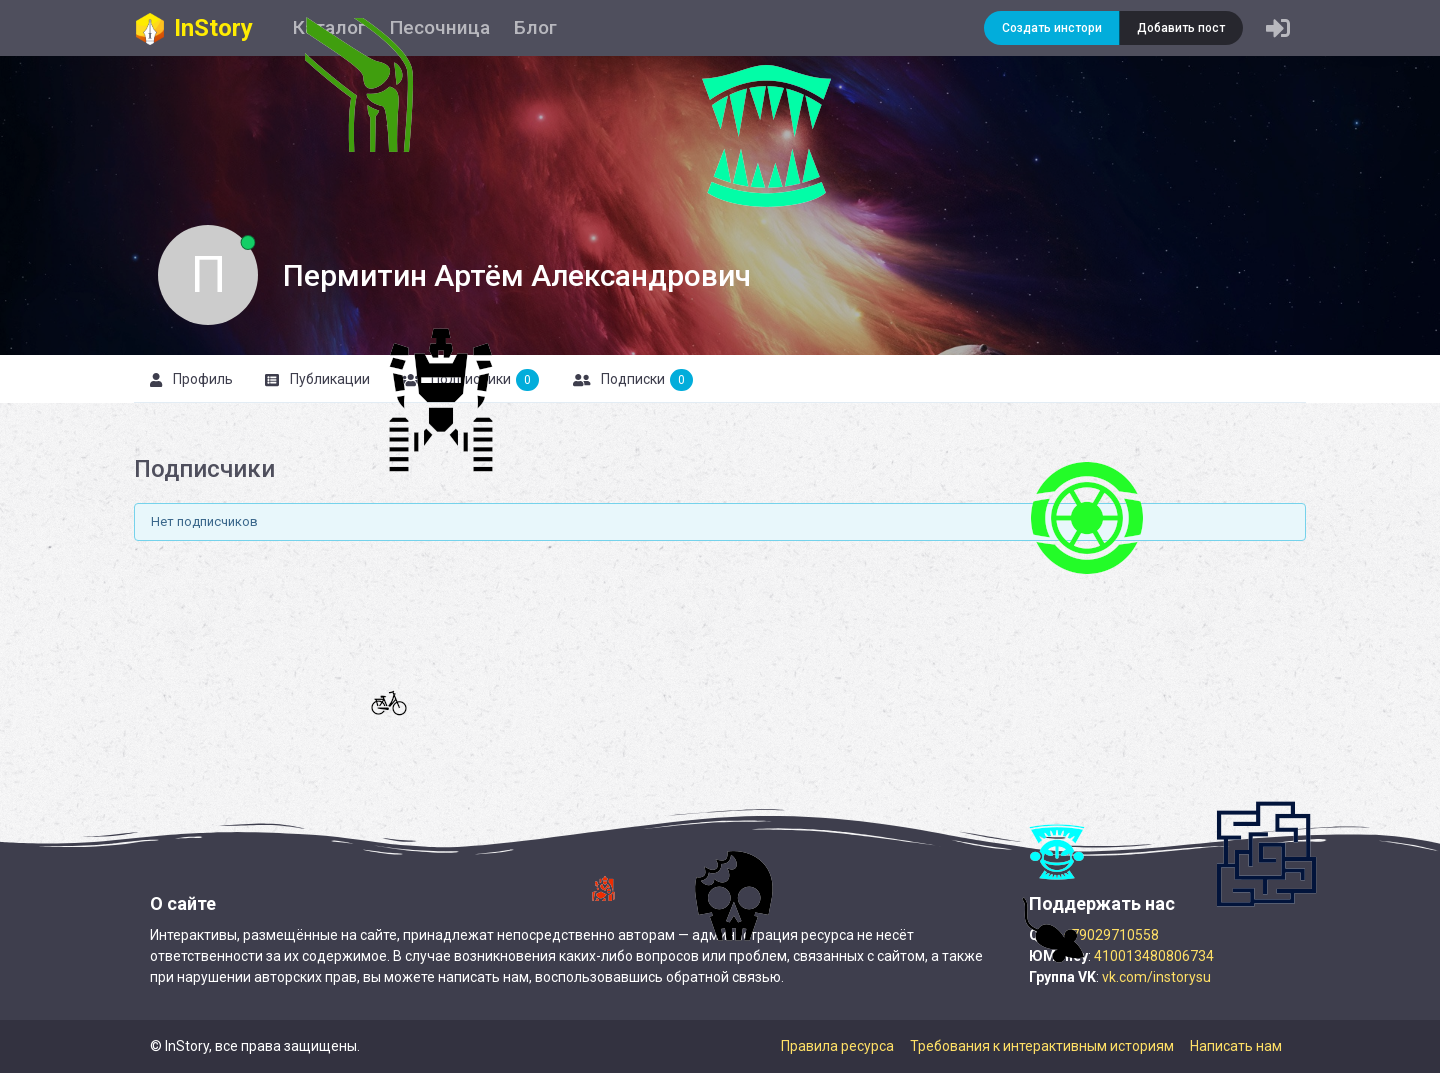  I want to click on indicates a defeated enemy or death state, so click(732, 896).